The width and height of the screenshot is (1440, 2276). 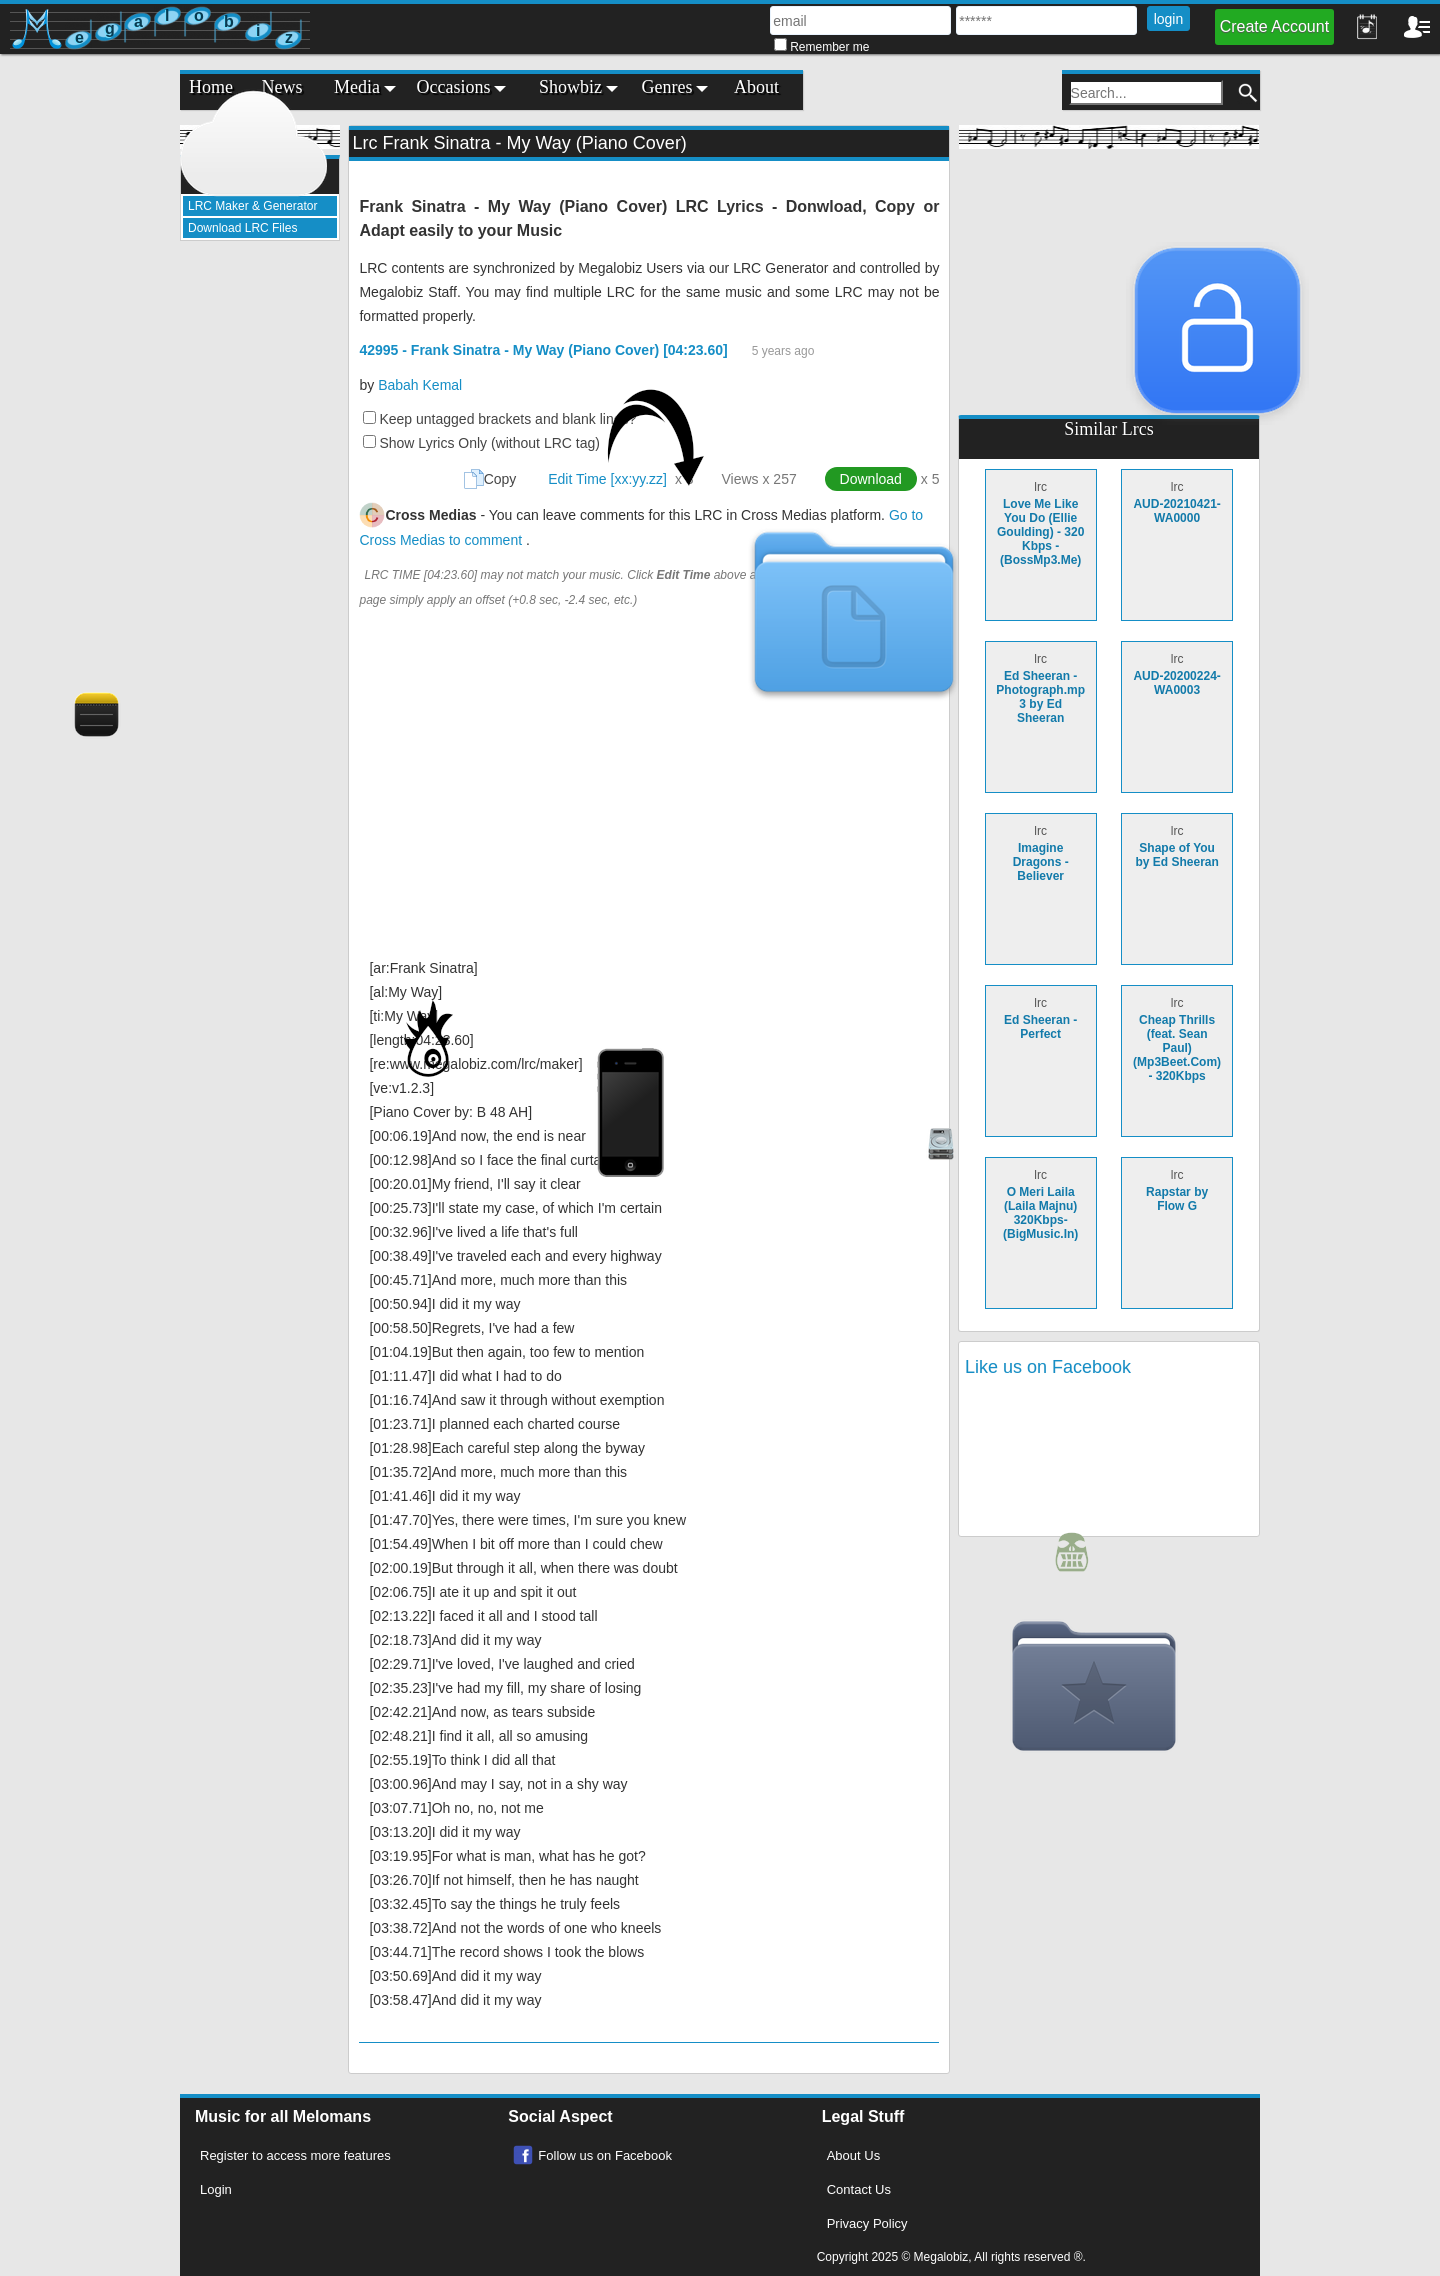 What do you see at coordinates (1094, 1686) in the screenshot?
I see `open bookmarked or favorite files` at bounding box center [1094, 1686].